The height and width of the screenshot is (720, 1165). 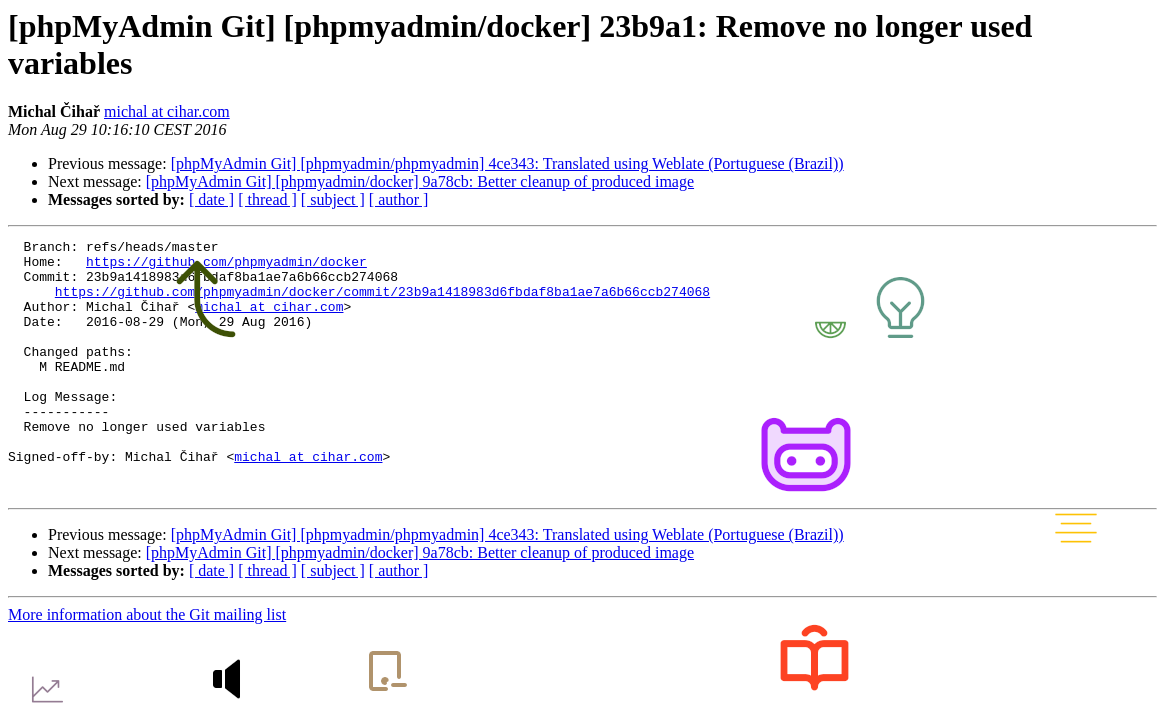 What do you see at coordinates (900, 307) in the screenshot?
I see `toggle idea or suggestion feature` at bounding box center [900, 307].